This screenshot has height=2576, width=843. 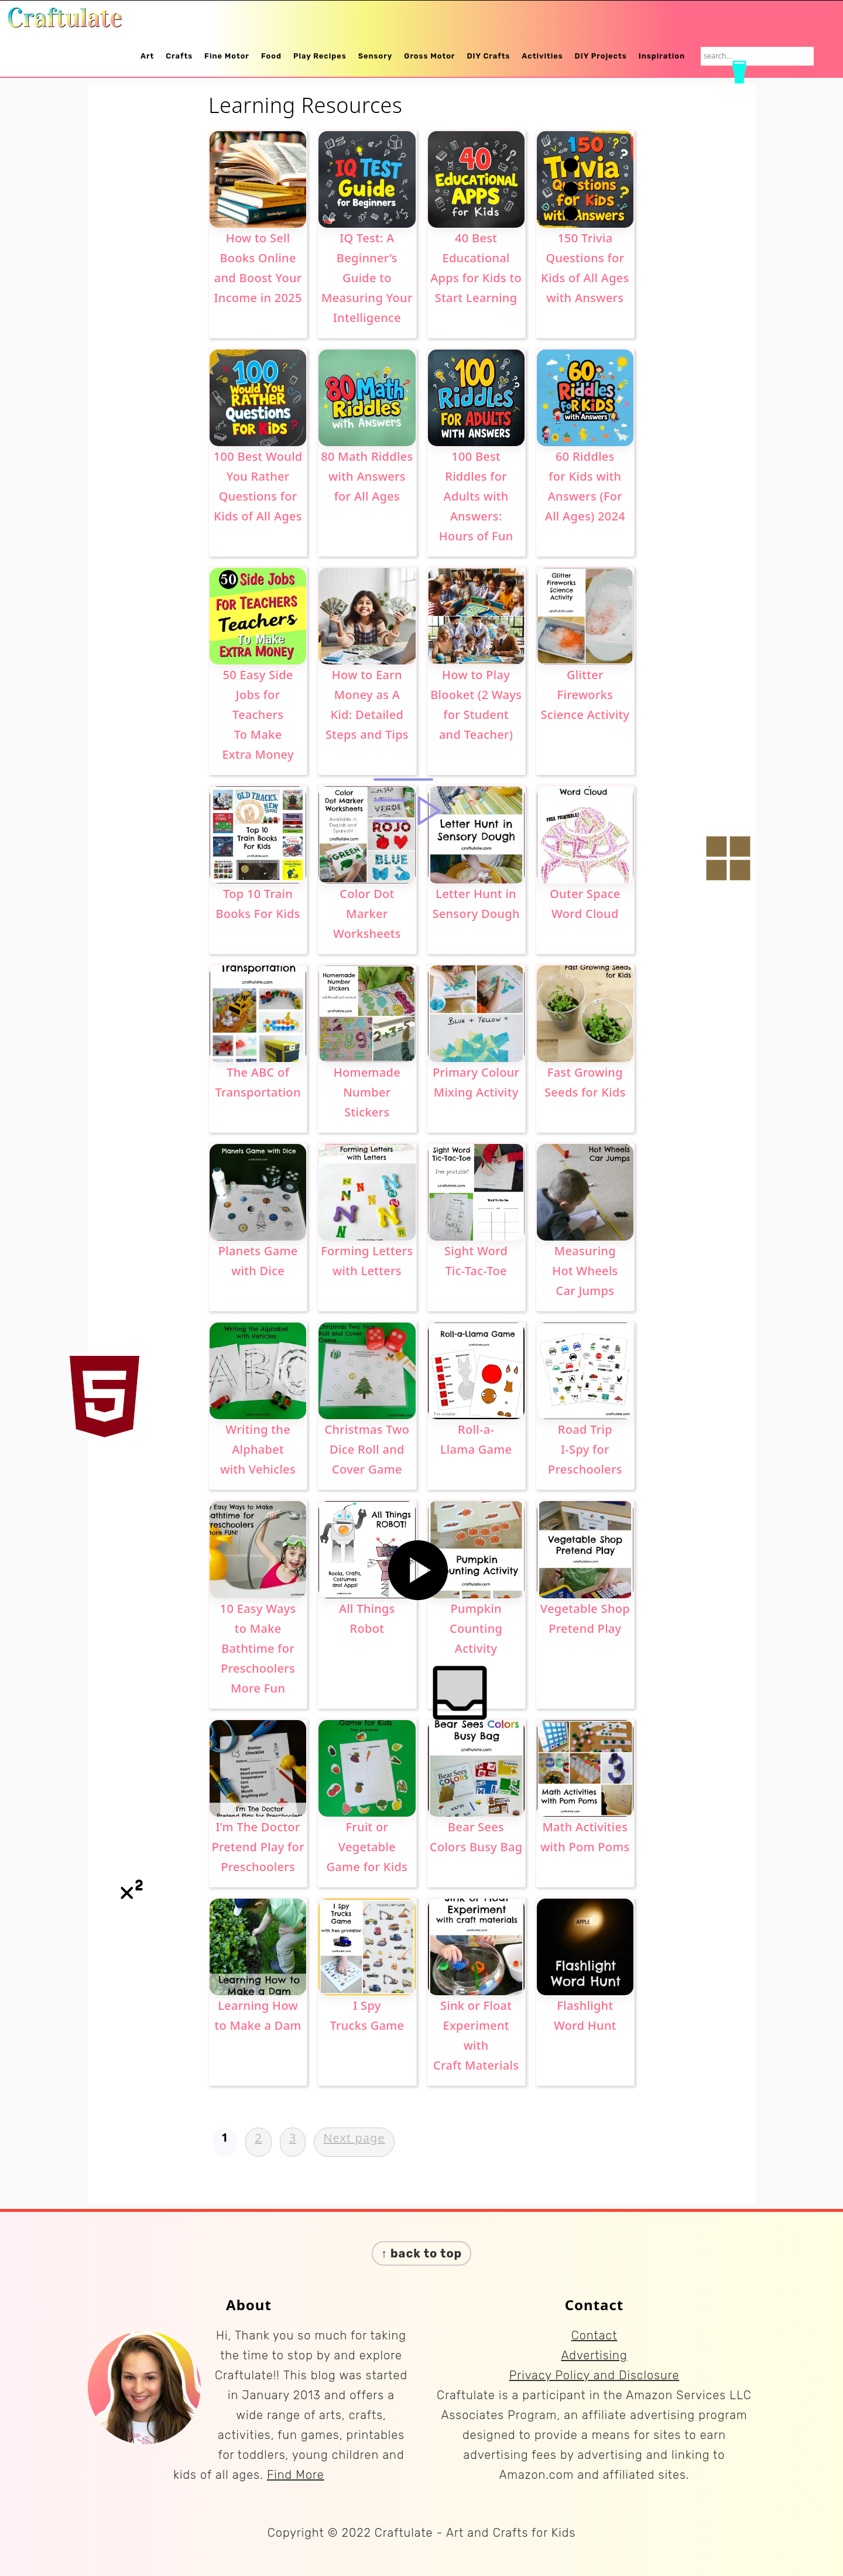 I want to click on open more options menu, so click(x=571, y=189).